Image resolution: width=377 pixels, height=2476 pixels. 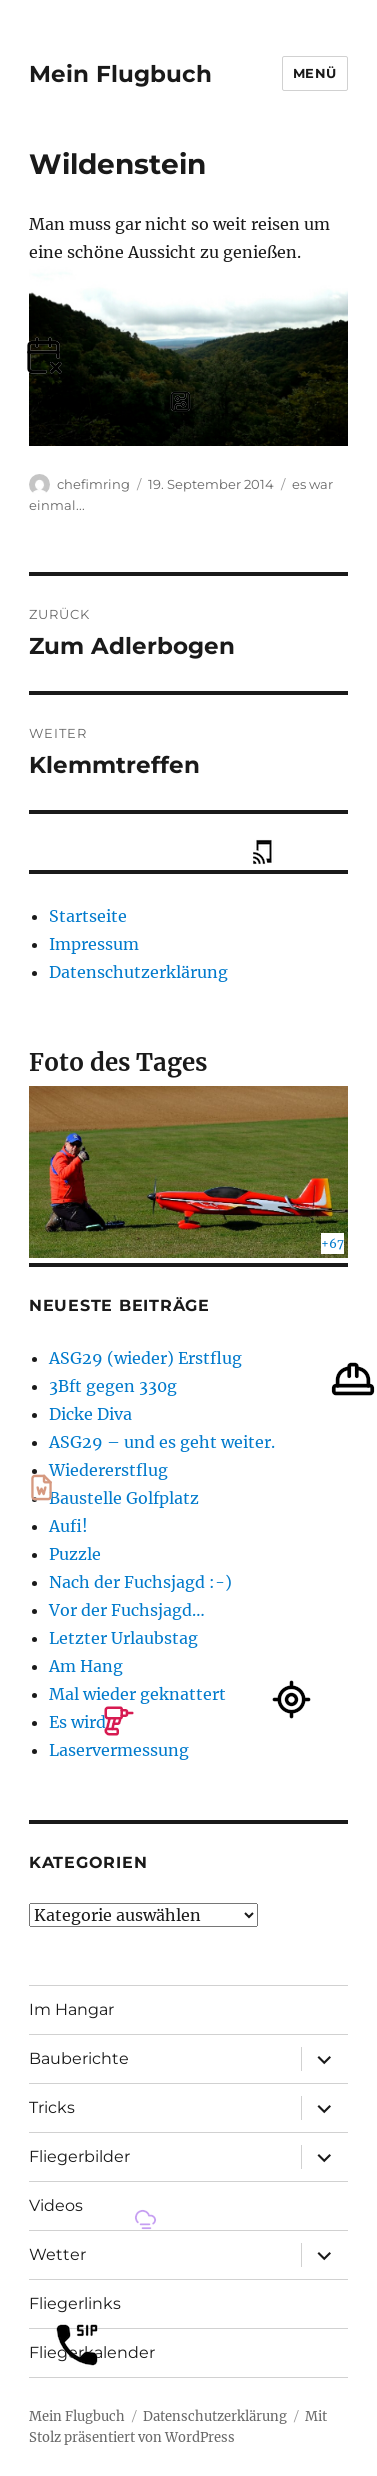 What do you see at coordinates (291, 1699) in the screenshot?
I see `center map on current location` at bounding box center [291, 1699].